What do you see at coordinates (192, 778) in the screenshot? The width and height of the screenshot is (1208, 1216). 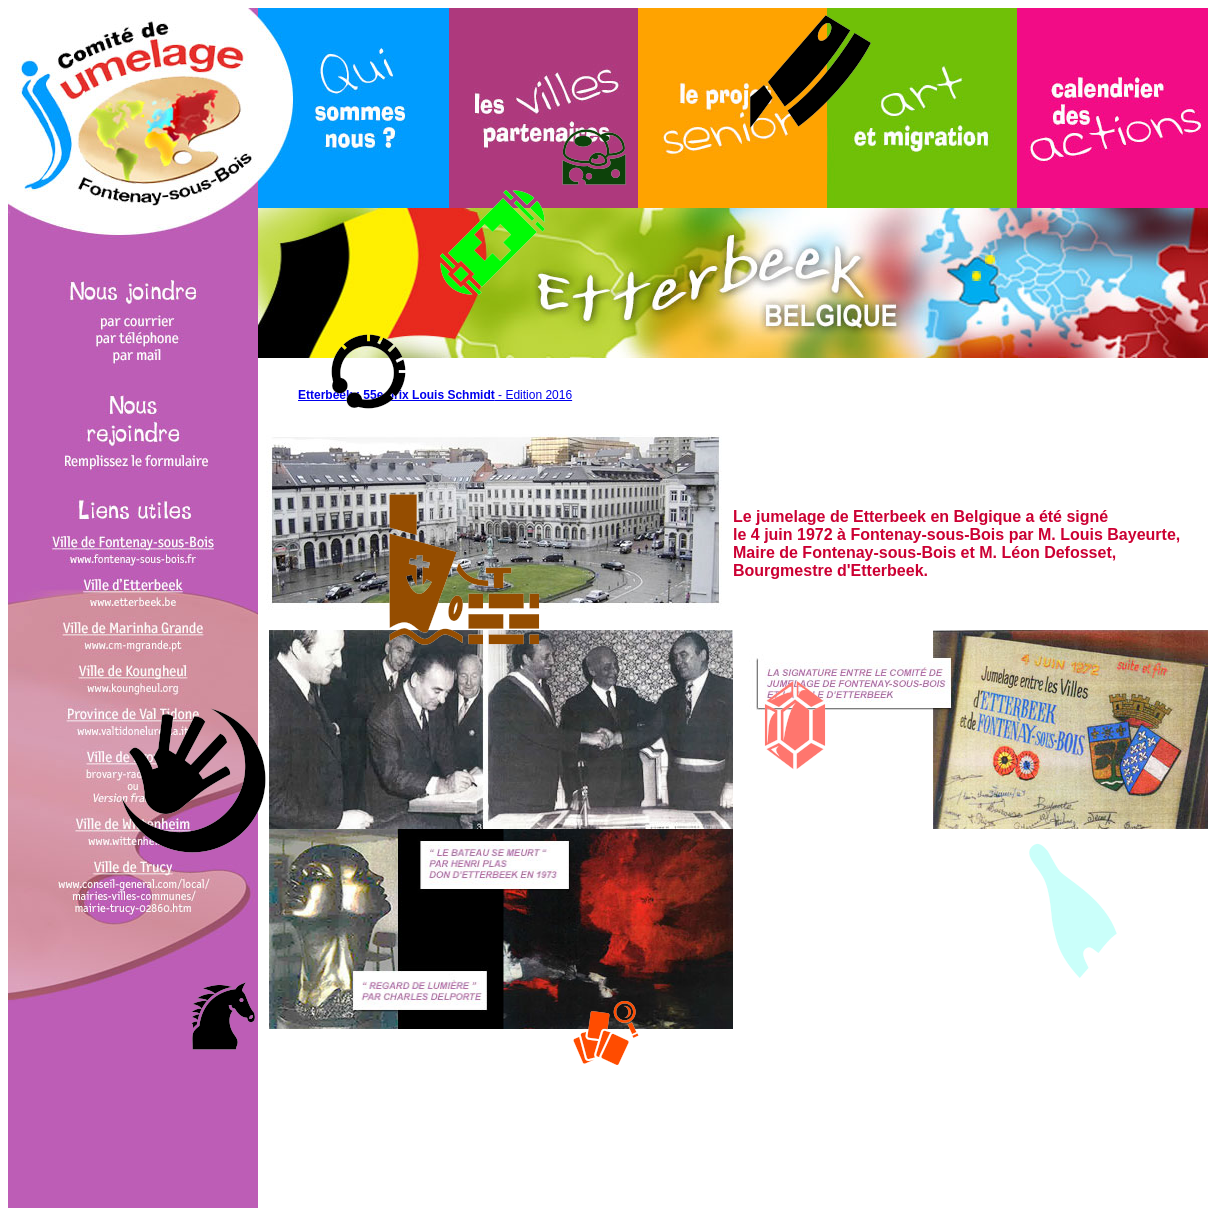 I see `slap or hit action in a game` at bounding box center [192, 778].